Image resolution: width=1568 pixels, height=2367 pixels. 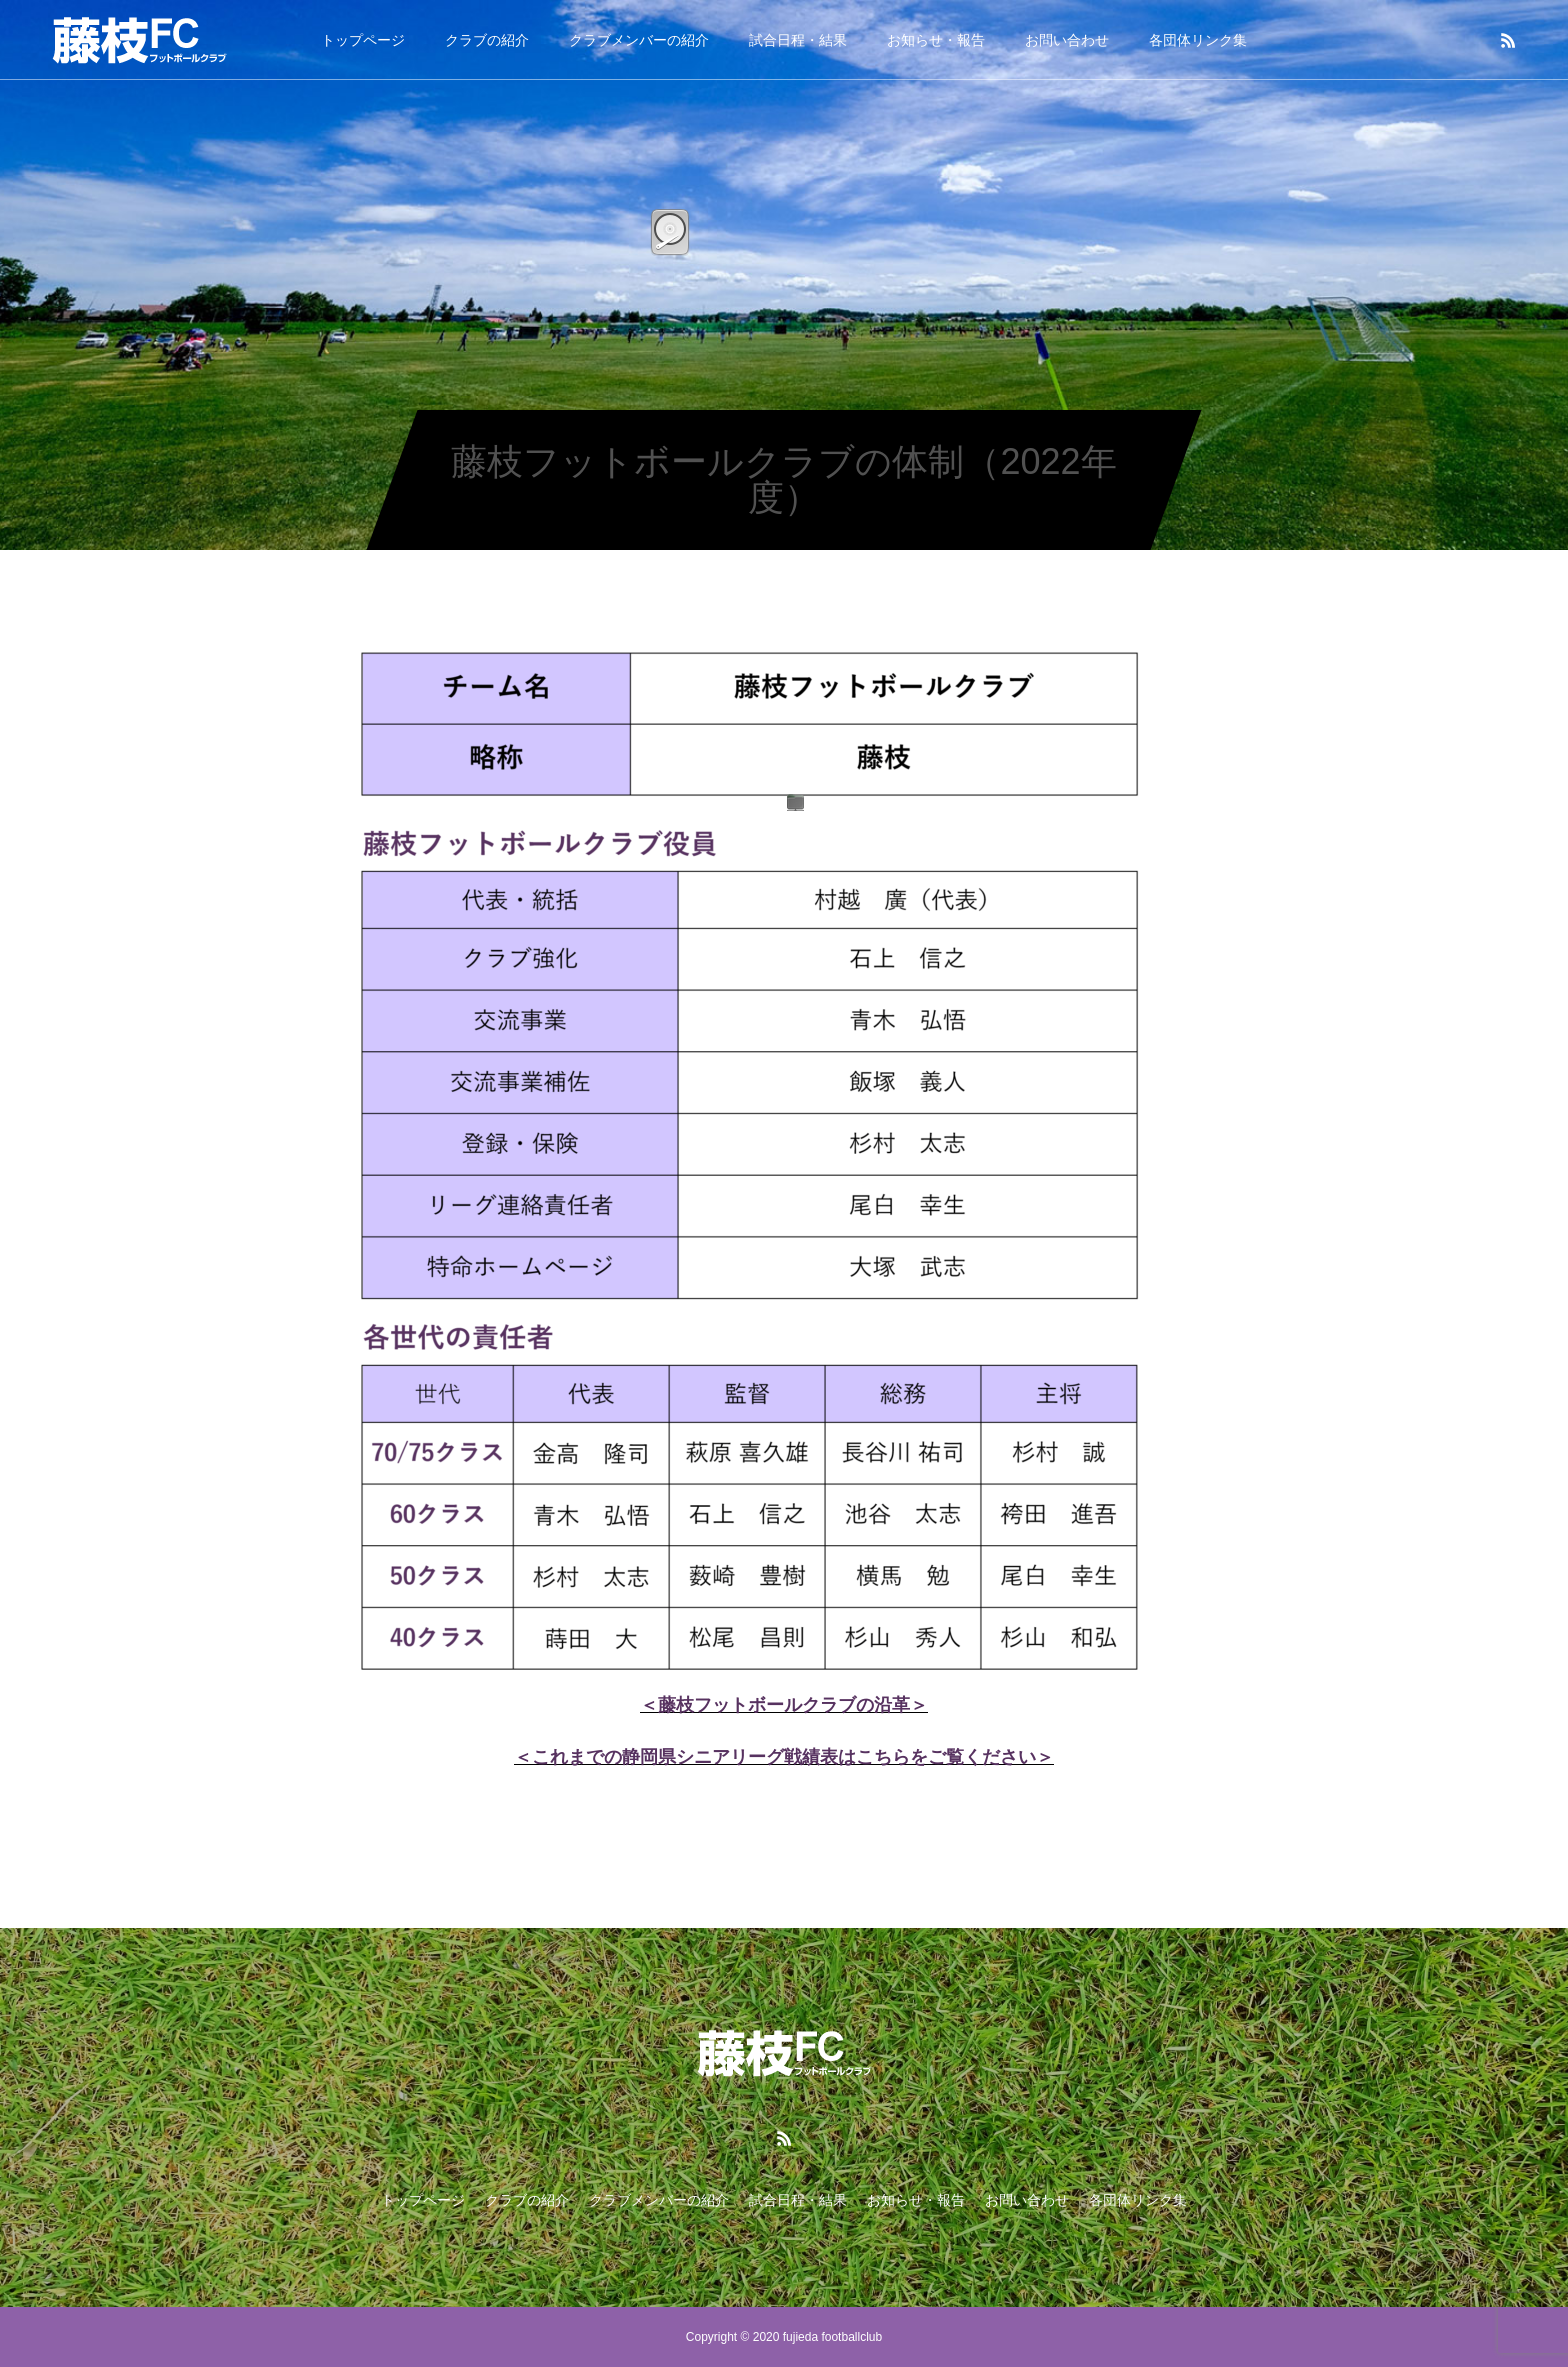 I want to click on open disk utility application, so click(x=670, y=232).